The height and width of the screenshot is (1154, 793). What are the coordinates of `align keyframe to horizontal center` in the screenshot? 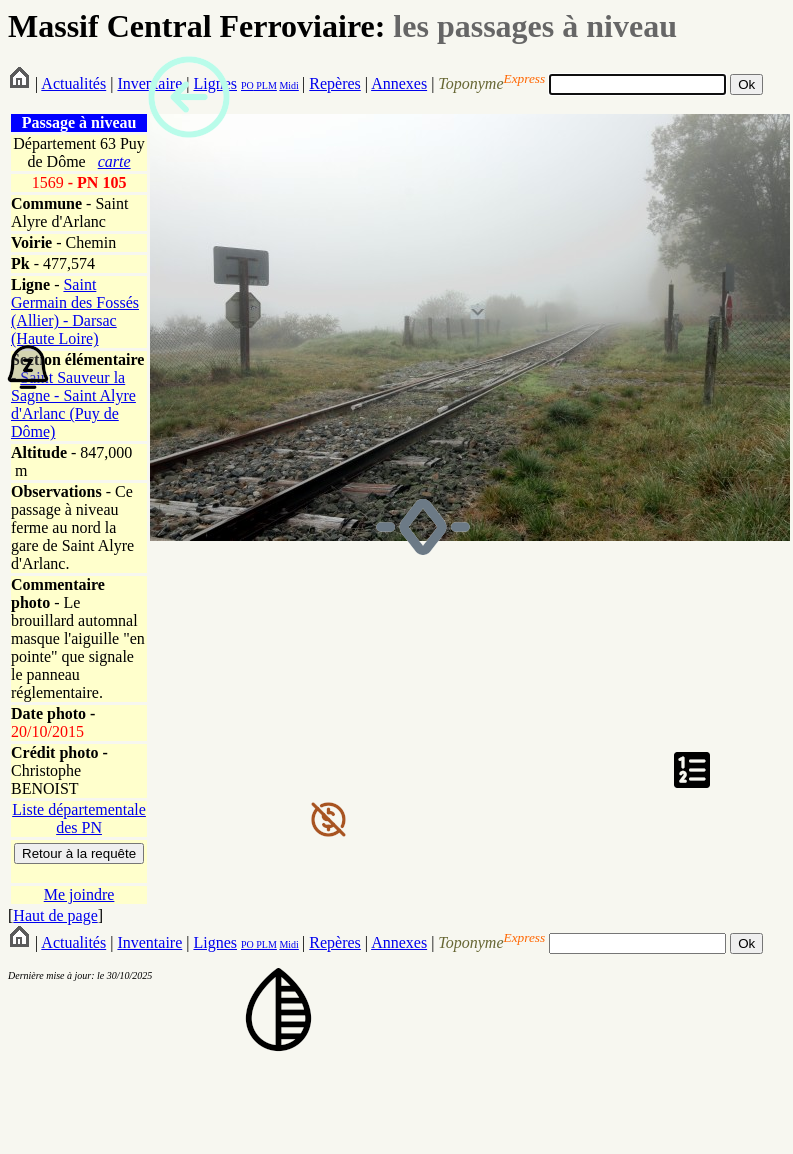 It's located at (423, 527).